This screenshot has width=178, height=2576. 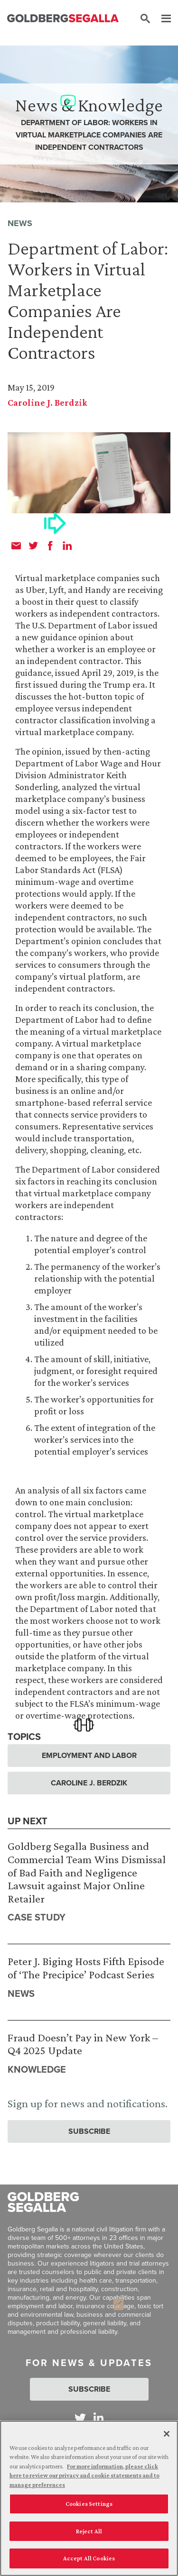 I want to click on move forward or proceed to next step, so click(x=54, y=523).